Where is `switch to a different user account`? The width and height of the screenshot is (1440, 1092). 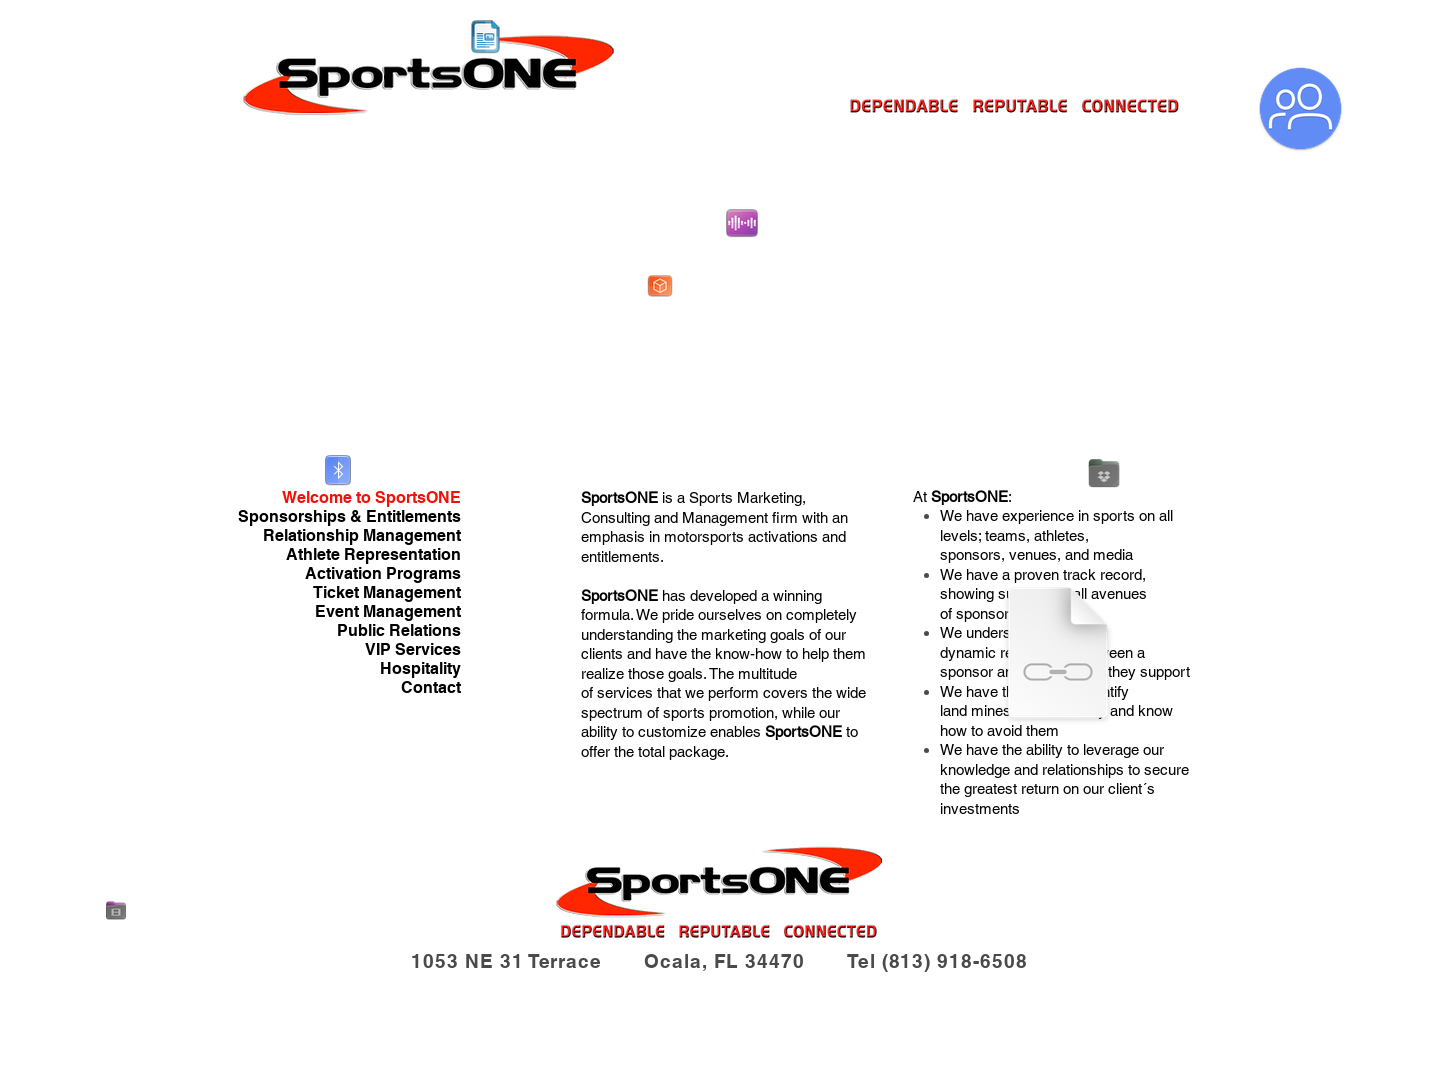
switch to a different user account is located at coordinates (1300, 108).